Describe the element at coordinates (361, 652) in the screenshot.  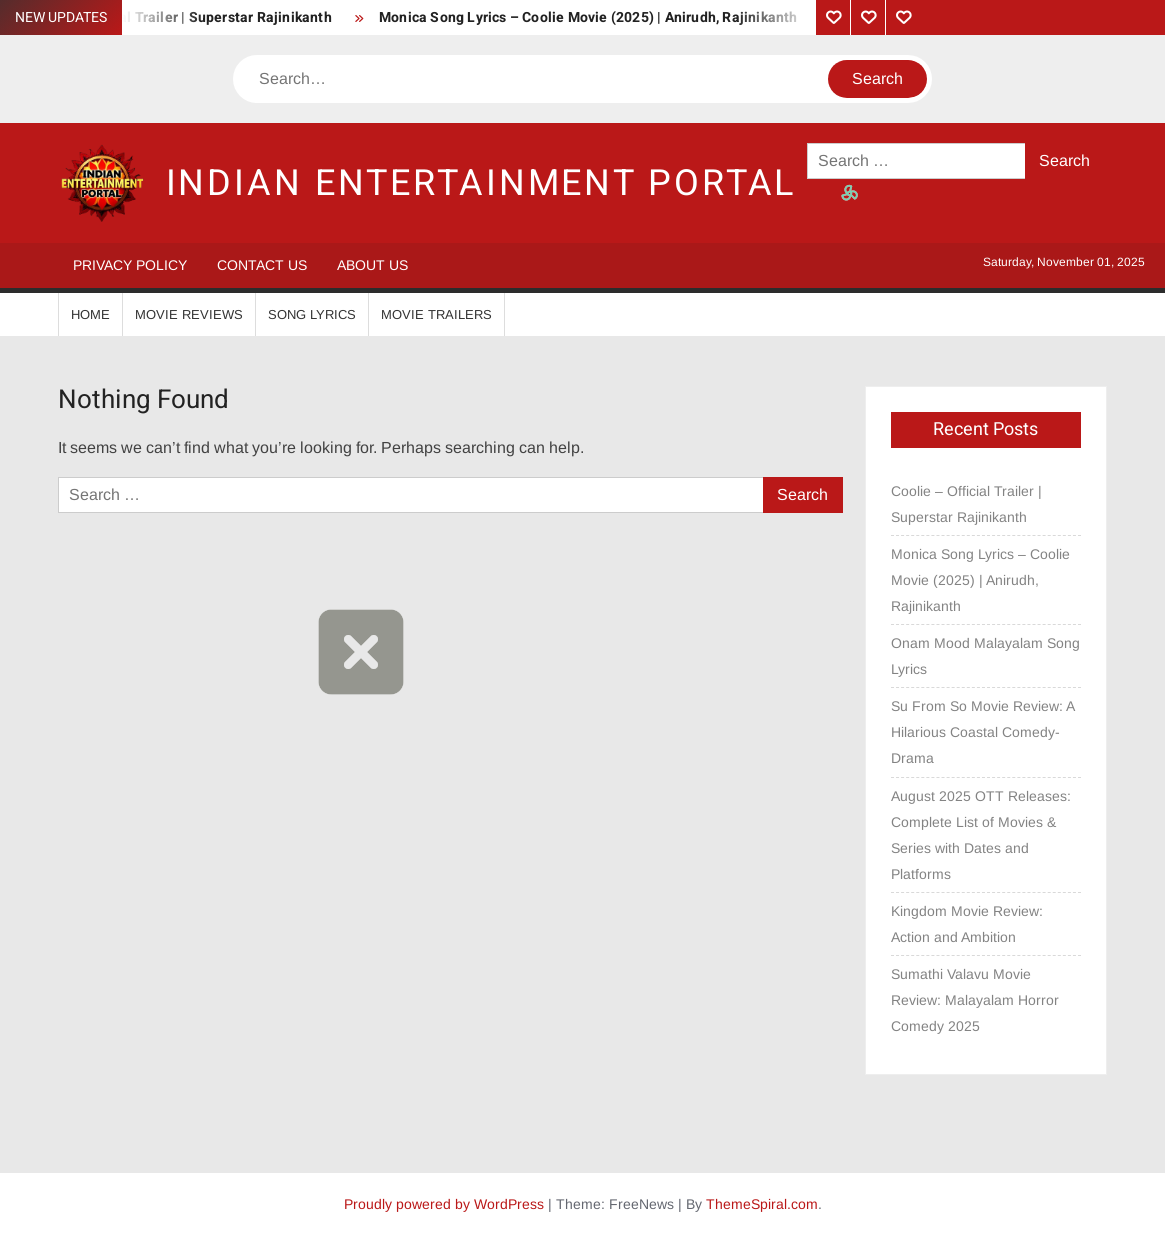
I see `close or dismiss a dialog` at that location.